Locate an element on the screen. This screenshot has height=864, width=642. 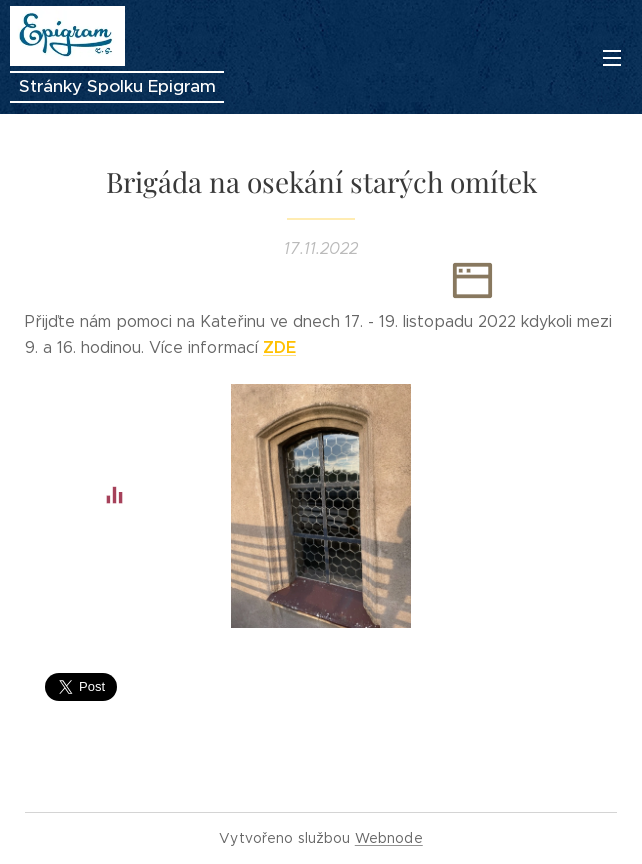
view analytics or statistics is located at coordinates (114, 495).